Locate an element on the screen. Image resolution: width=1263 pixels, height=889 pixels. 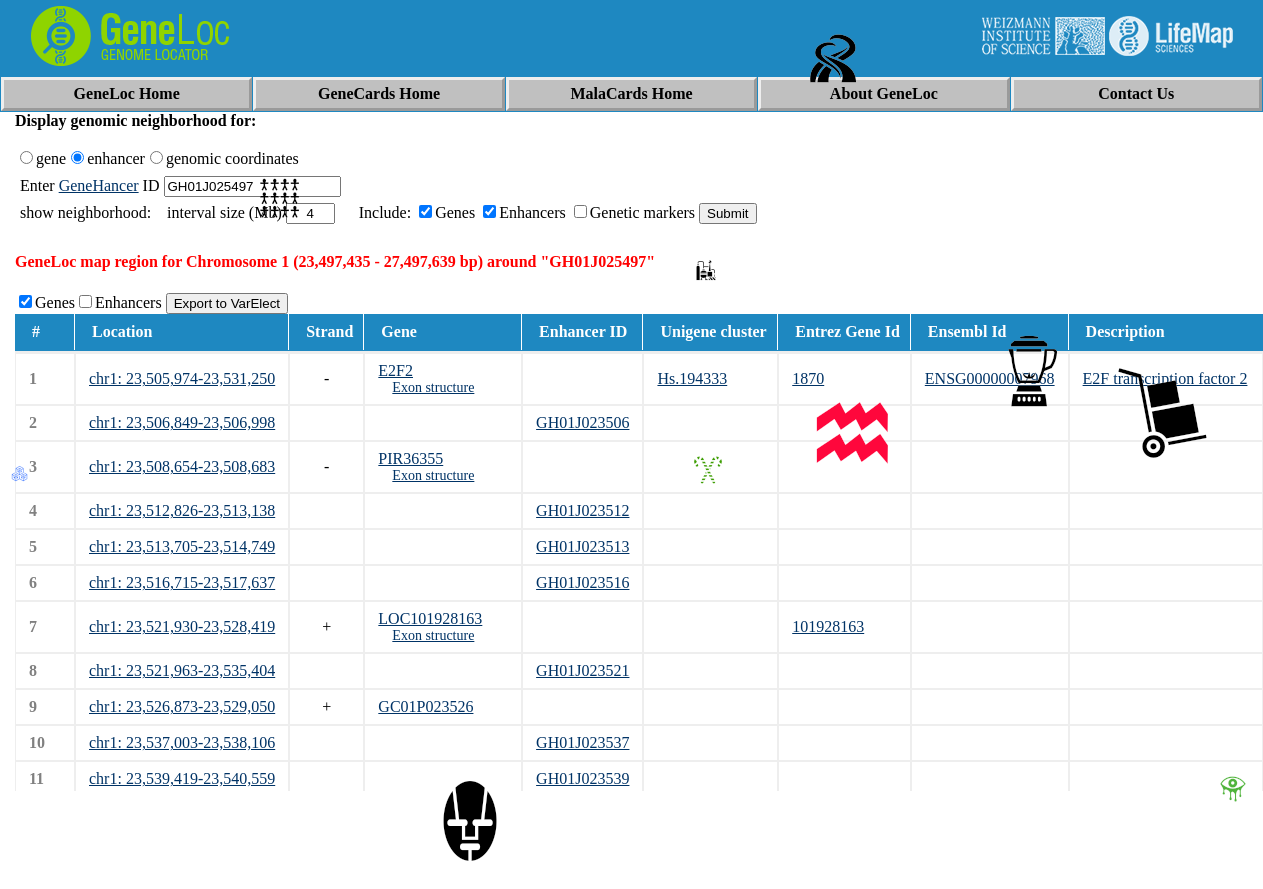
access 3D modeling or building tools is located at coordinates (19, 473).